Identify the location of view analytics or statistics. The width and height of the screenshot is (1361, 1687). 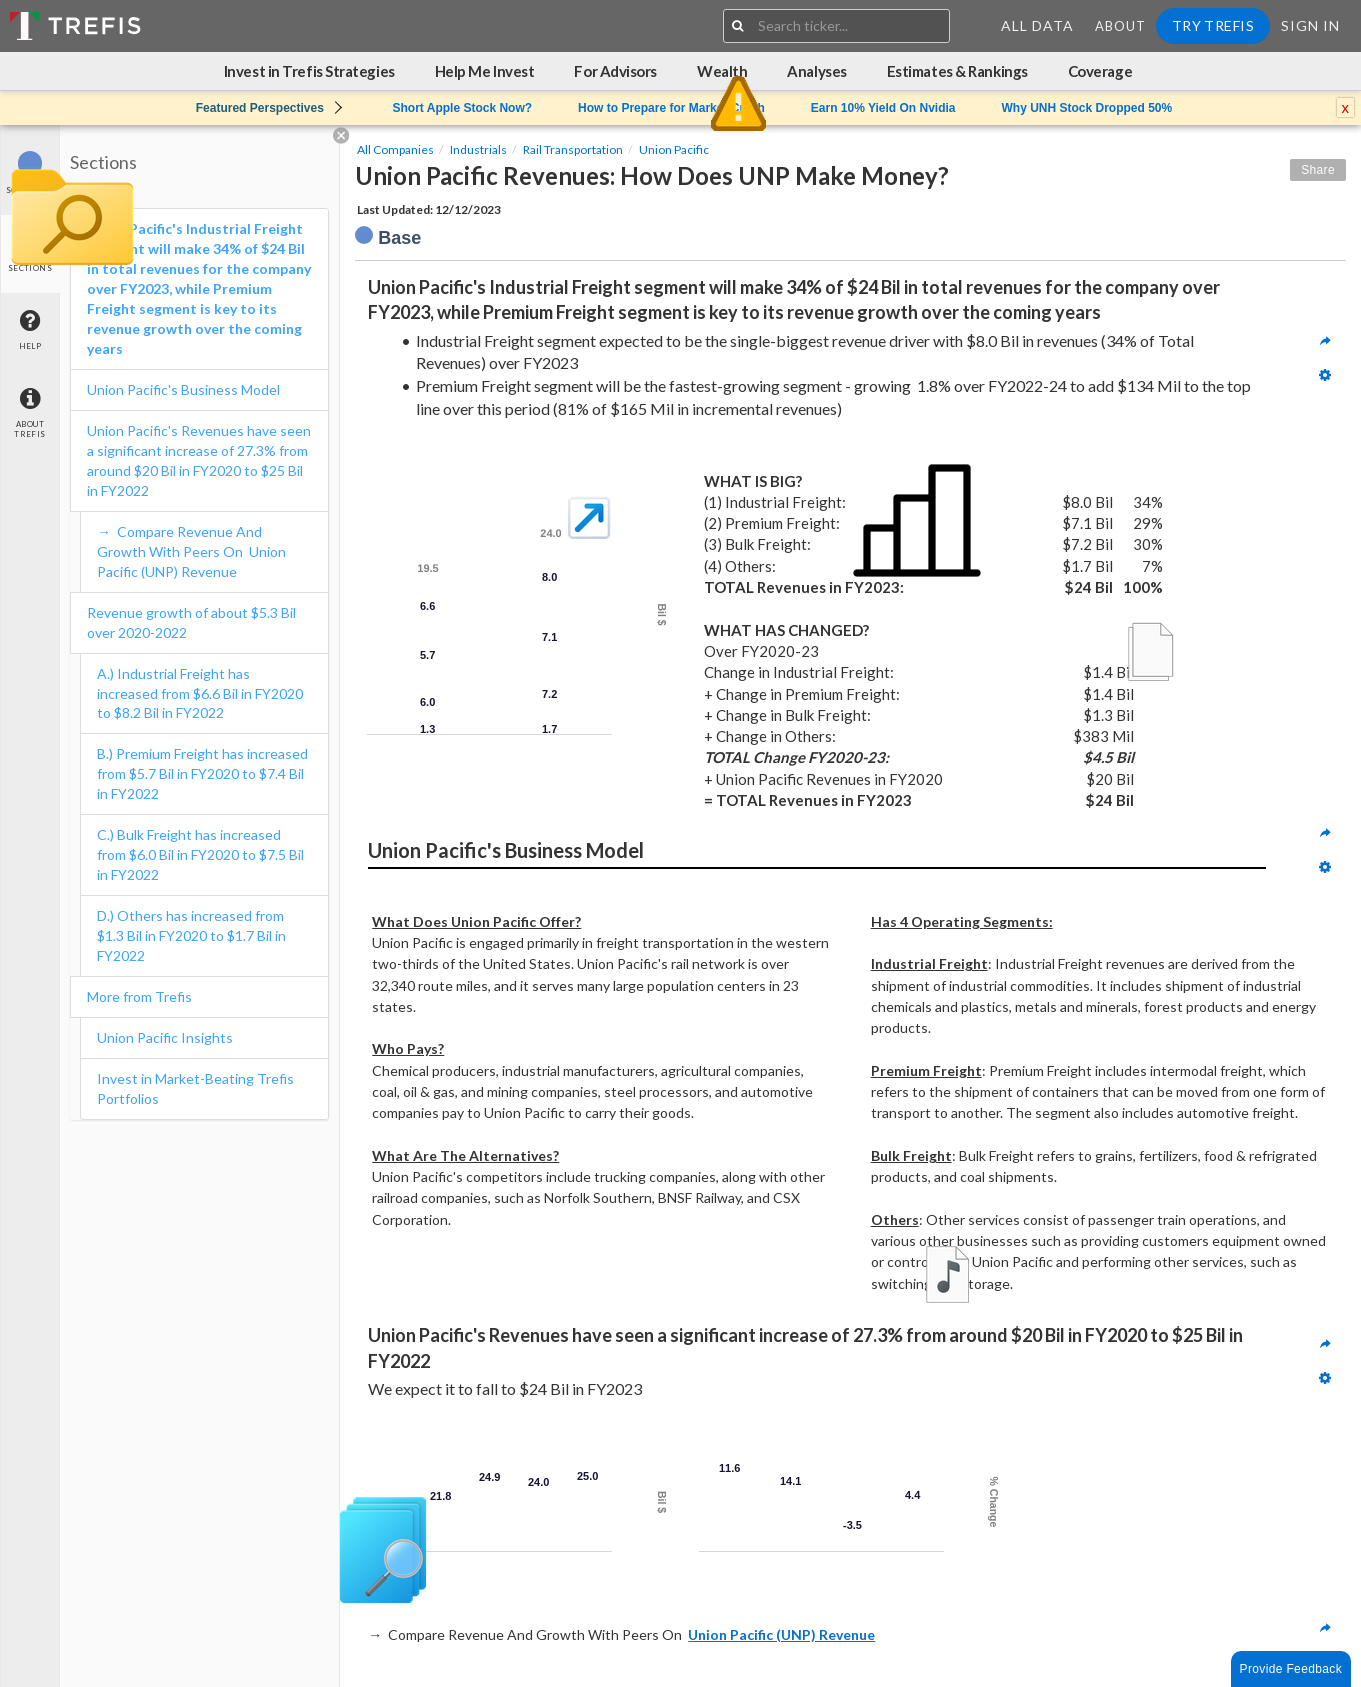
(917, 523).